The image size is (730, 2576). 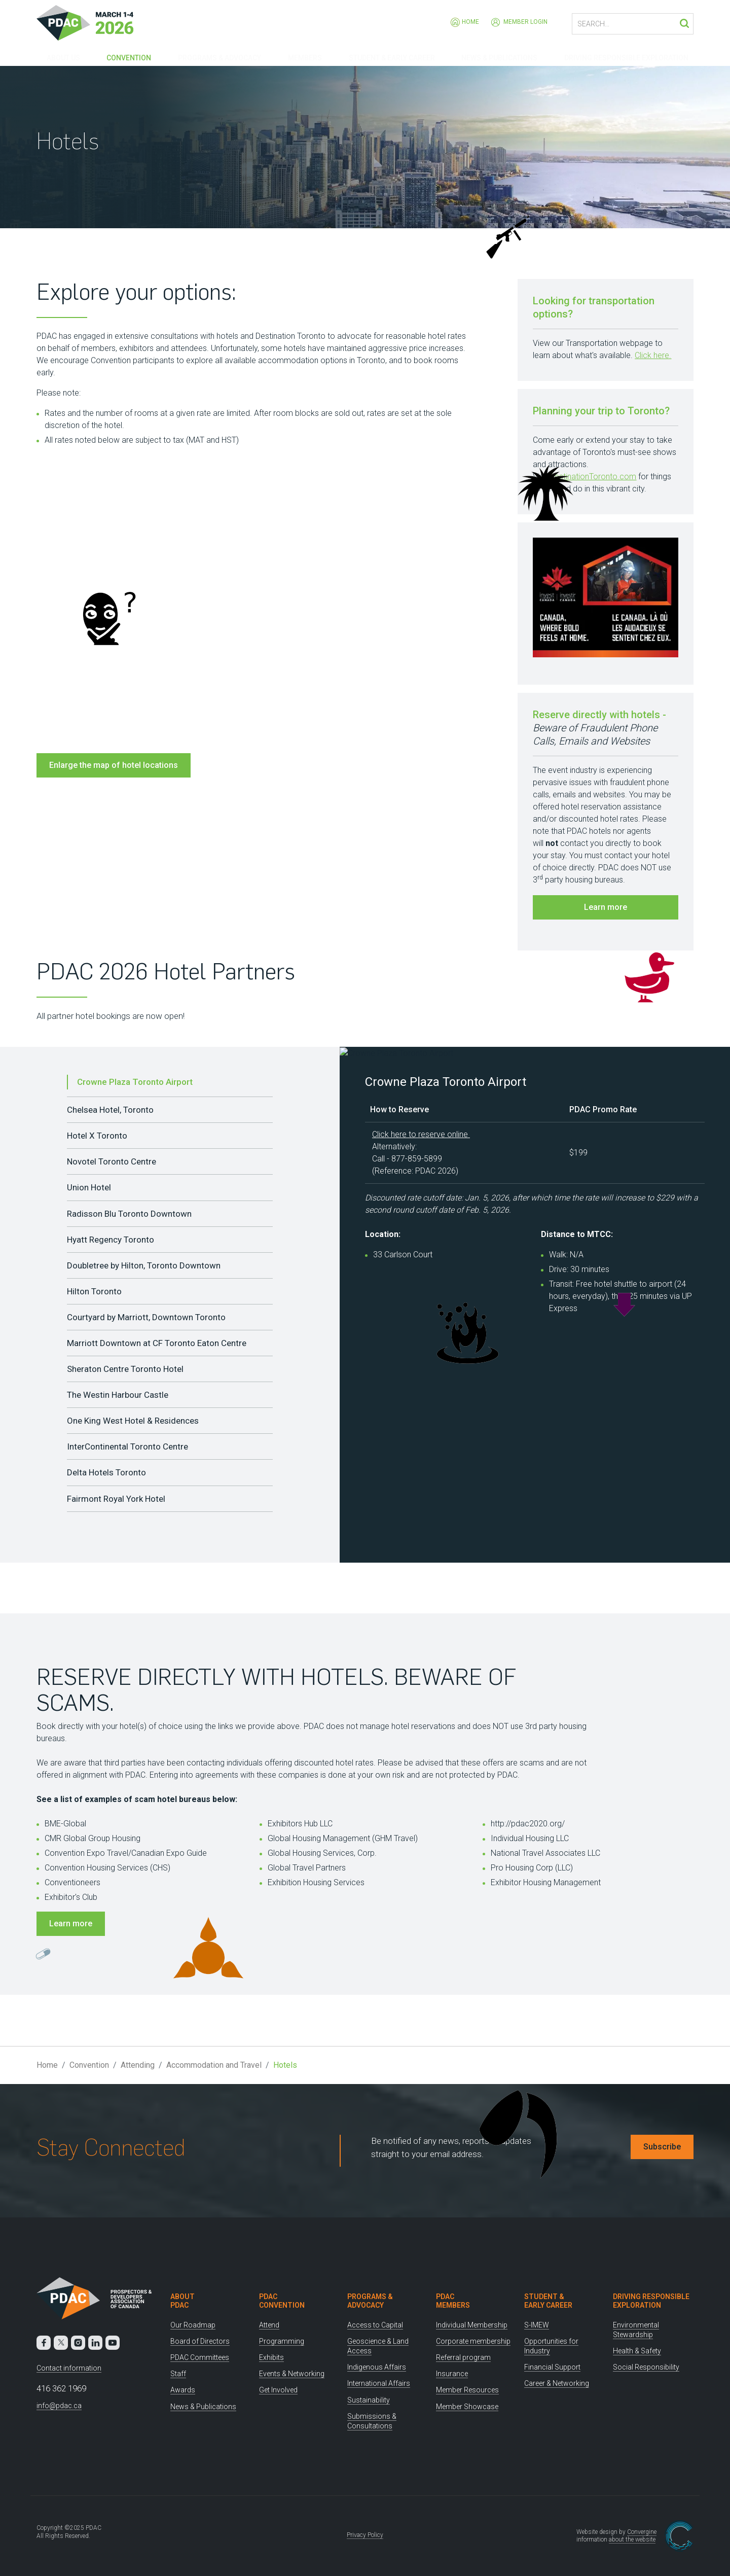 What do you see at coordinates (518, 2134) in the screenshot?
I see `indicates a claw attack or grab ability in a game` at bounding box center [518, 2134].